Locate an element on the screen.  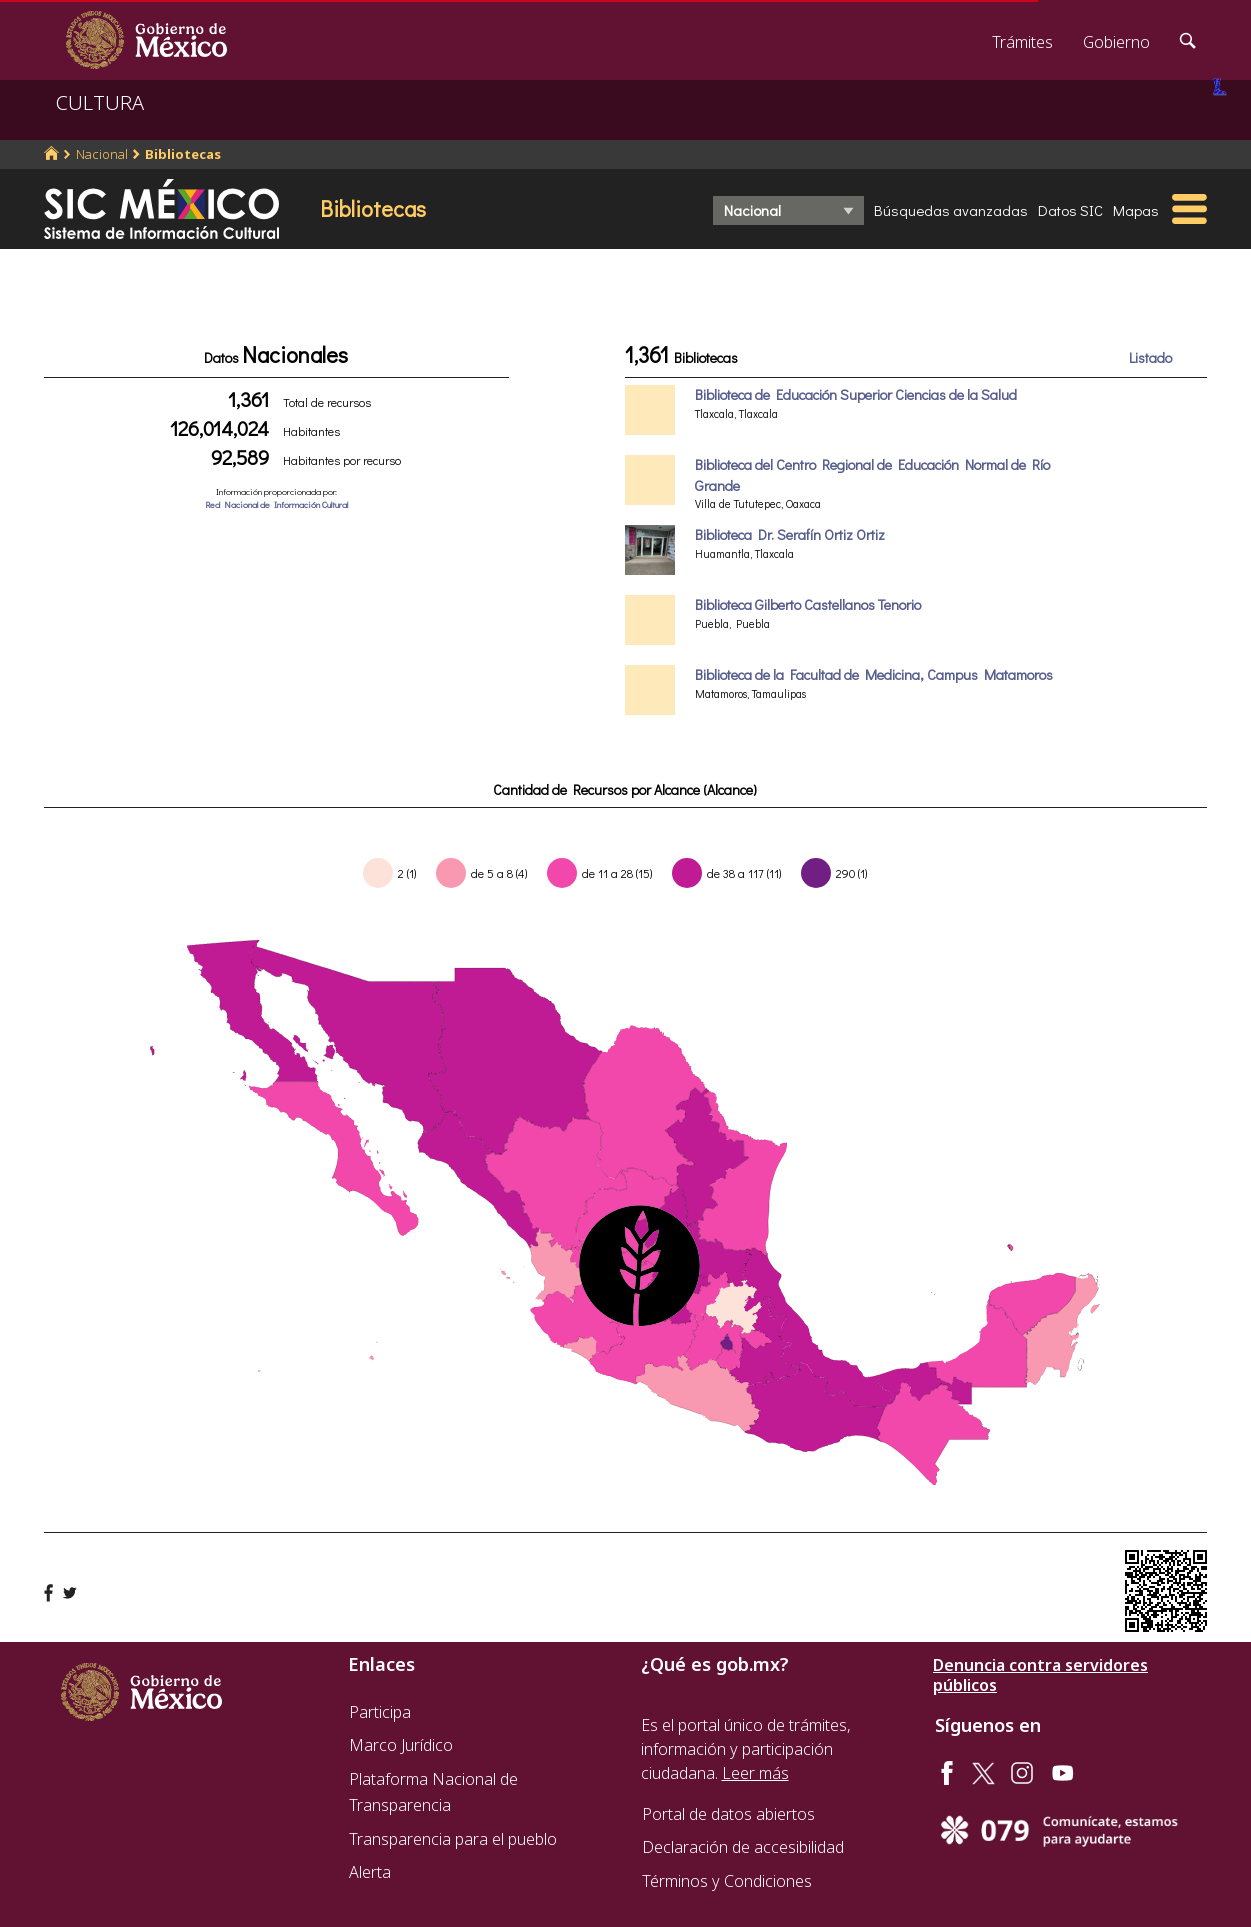
indicates oat or grain ingredient is located at coordinates (639, 1264).